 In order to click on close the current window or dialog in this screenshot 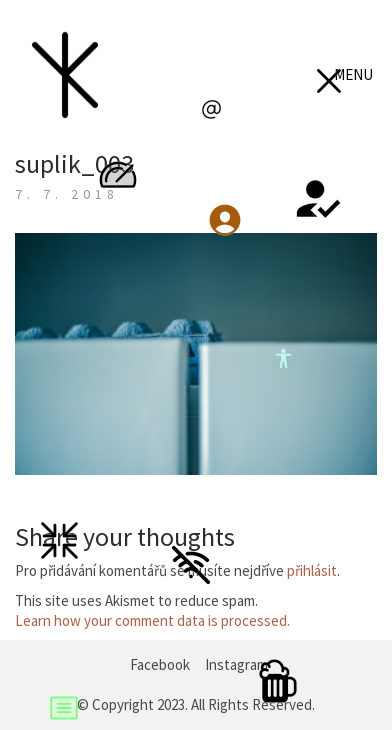, I will do `click(329, 81)`.